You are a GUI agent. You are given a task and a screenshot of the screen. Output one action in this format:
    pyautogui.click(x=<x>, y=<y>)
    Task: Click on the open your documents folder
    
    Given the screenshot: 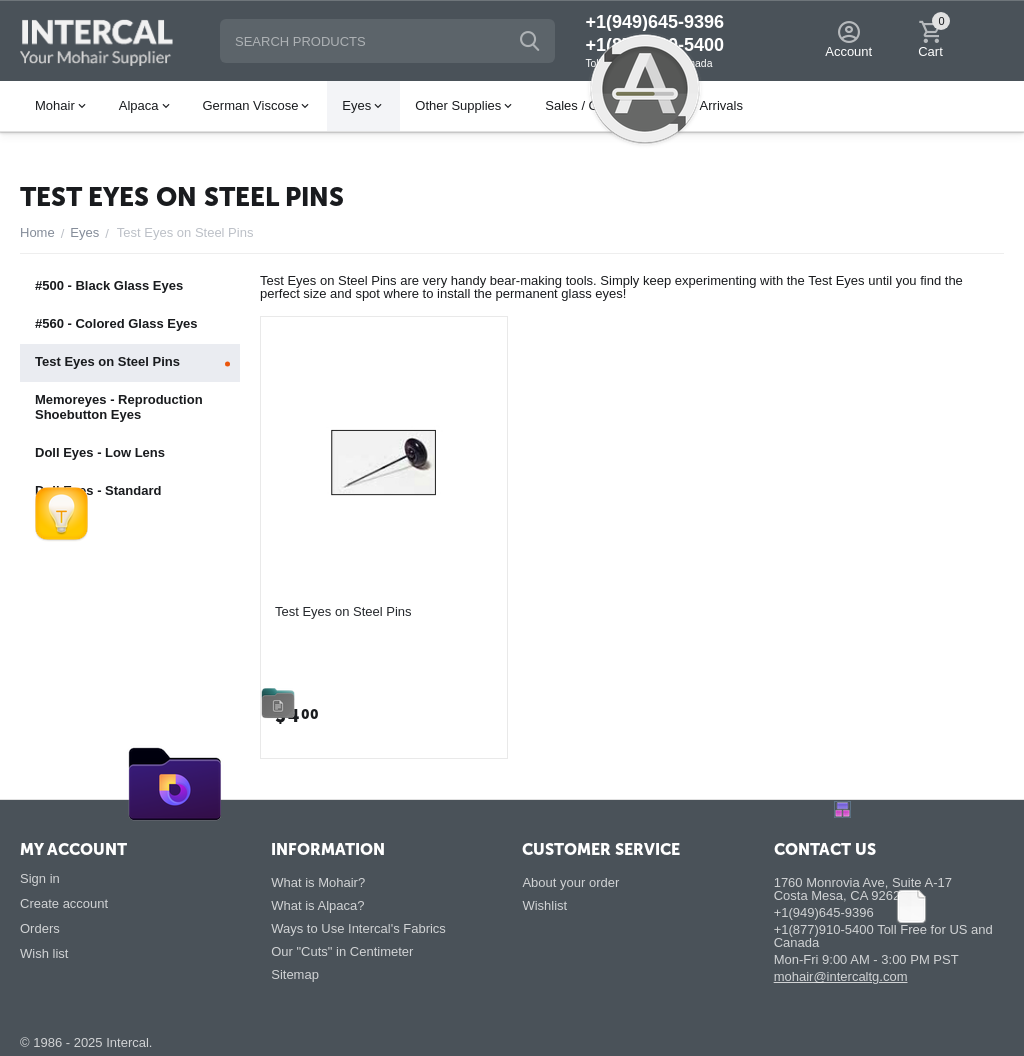 What is the action you would take?
    pyautogui.click(x=278, y=703)
    